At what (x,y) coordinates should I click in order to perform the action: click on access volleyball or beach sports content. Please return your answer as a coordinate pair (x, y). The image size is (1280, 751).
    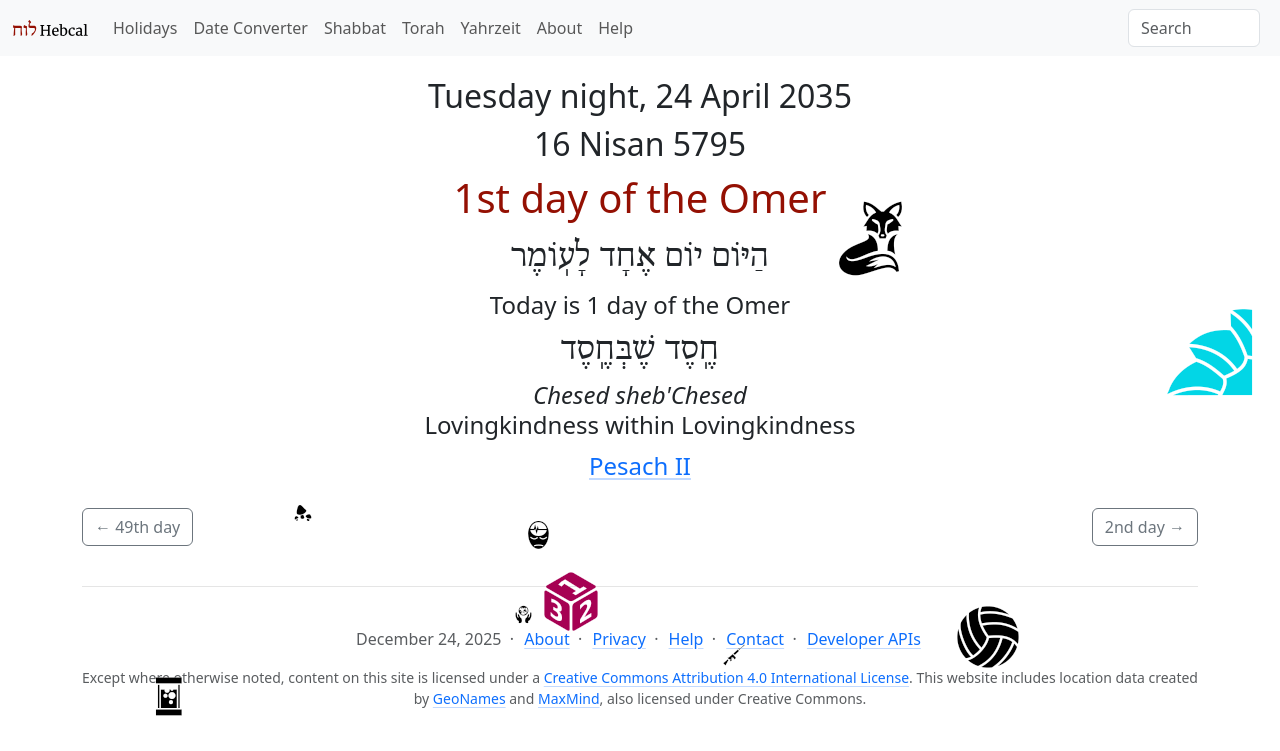
    Looking at the image, I should click on (988, 637).